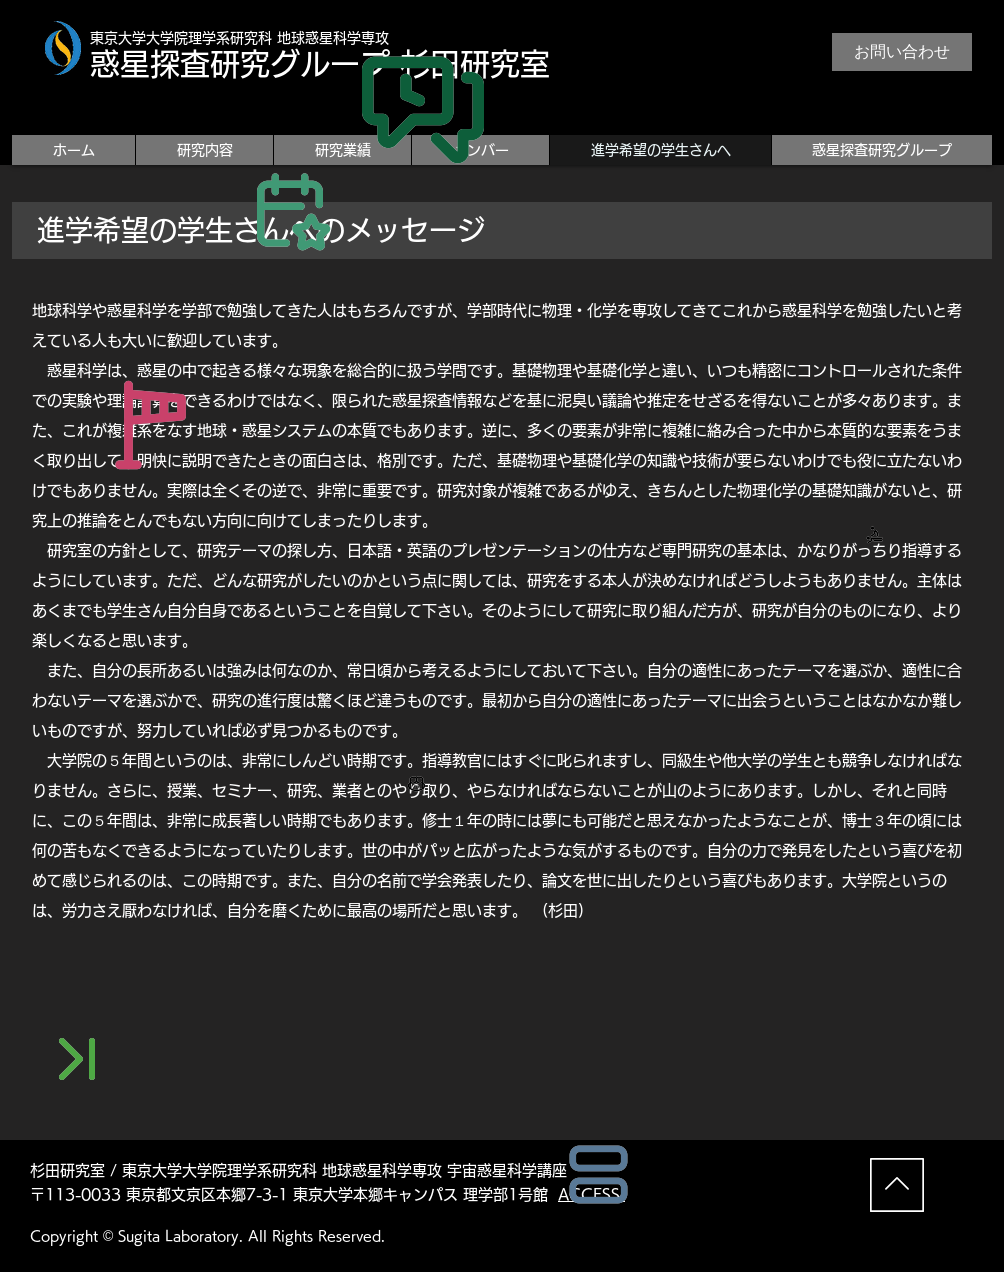  Describe the element at coordinates (598, 1174) in the screenshot. I see `switch to list view` at that location.